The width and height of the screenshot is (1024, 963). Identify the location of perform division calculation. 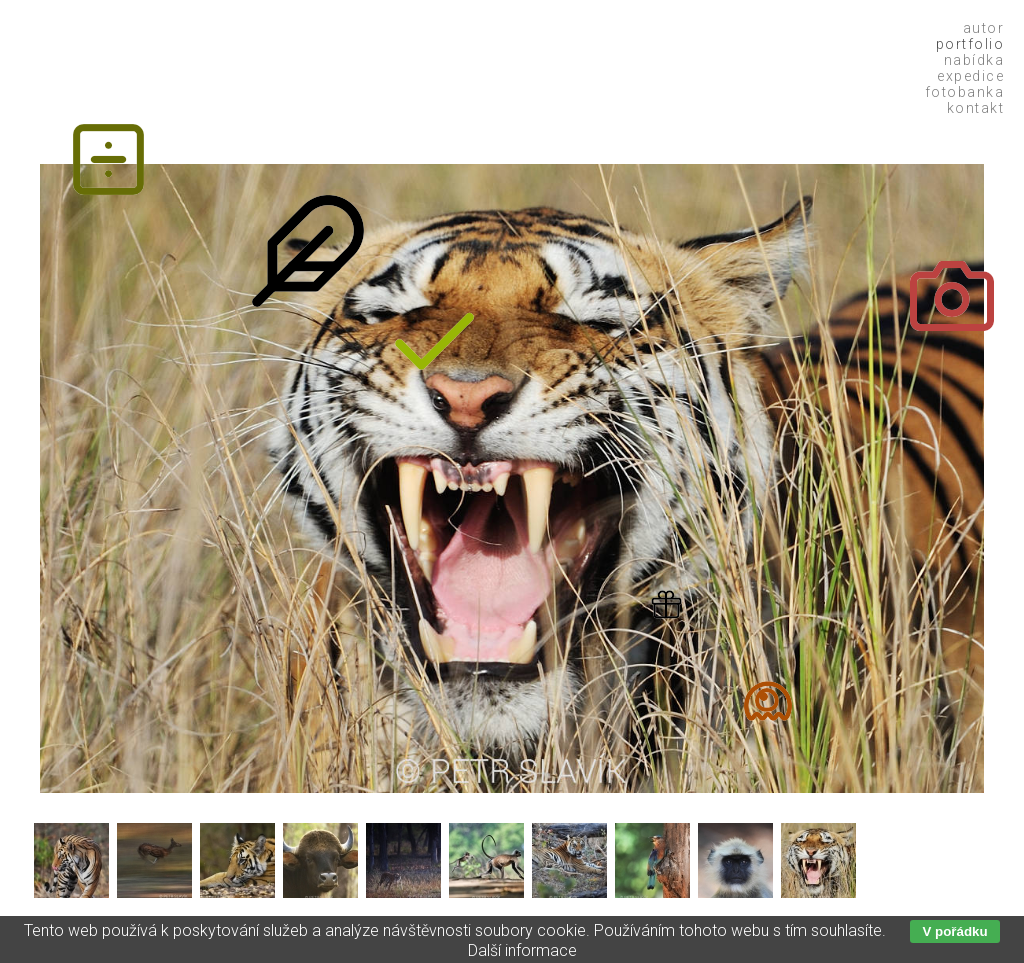
(108, 159).